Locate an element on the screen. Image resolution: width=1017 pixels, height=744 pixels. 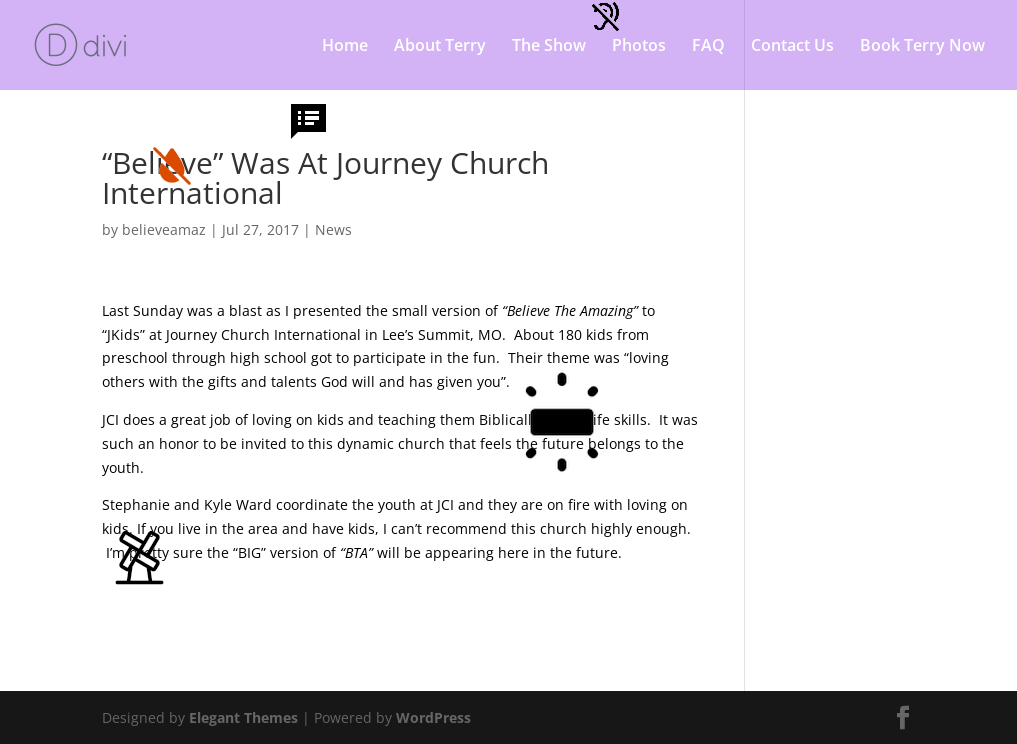
indicates wind or renewable energy settings is located at coordinates (139, 558).